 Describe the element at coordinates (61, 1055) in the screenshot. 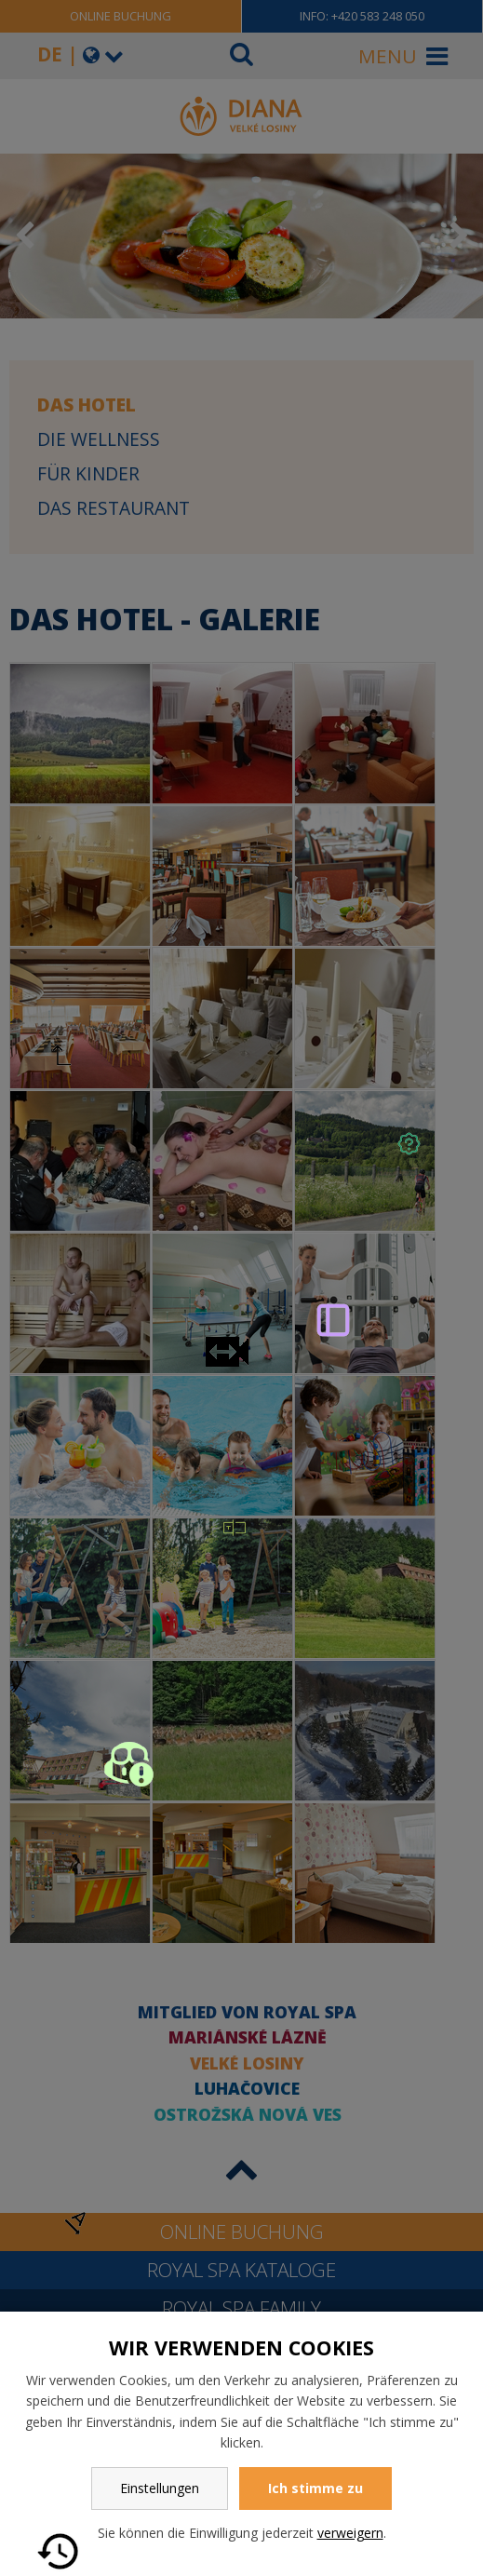

I see `go back and up to previous level` at that location.